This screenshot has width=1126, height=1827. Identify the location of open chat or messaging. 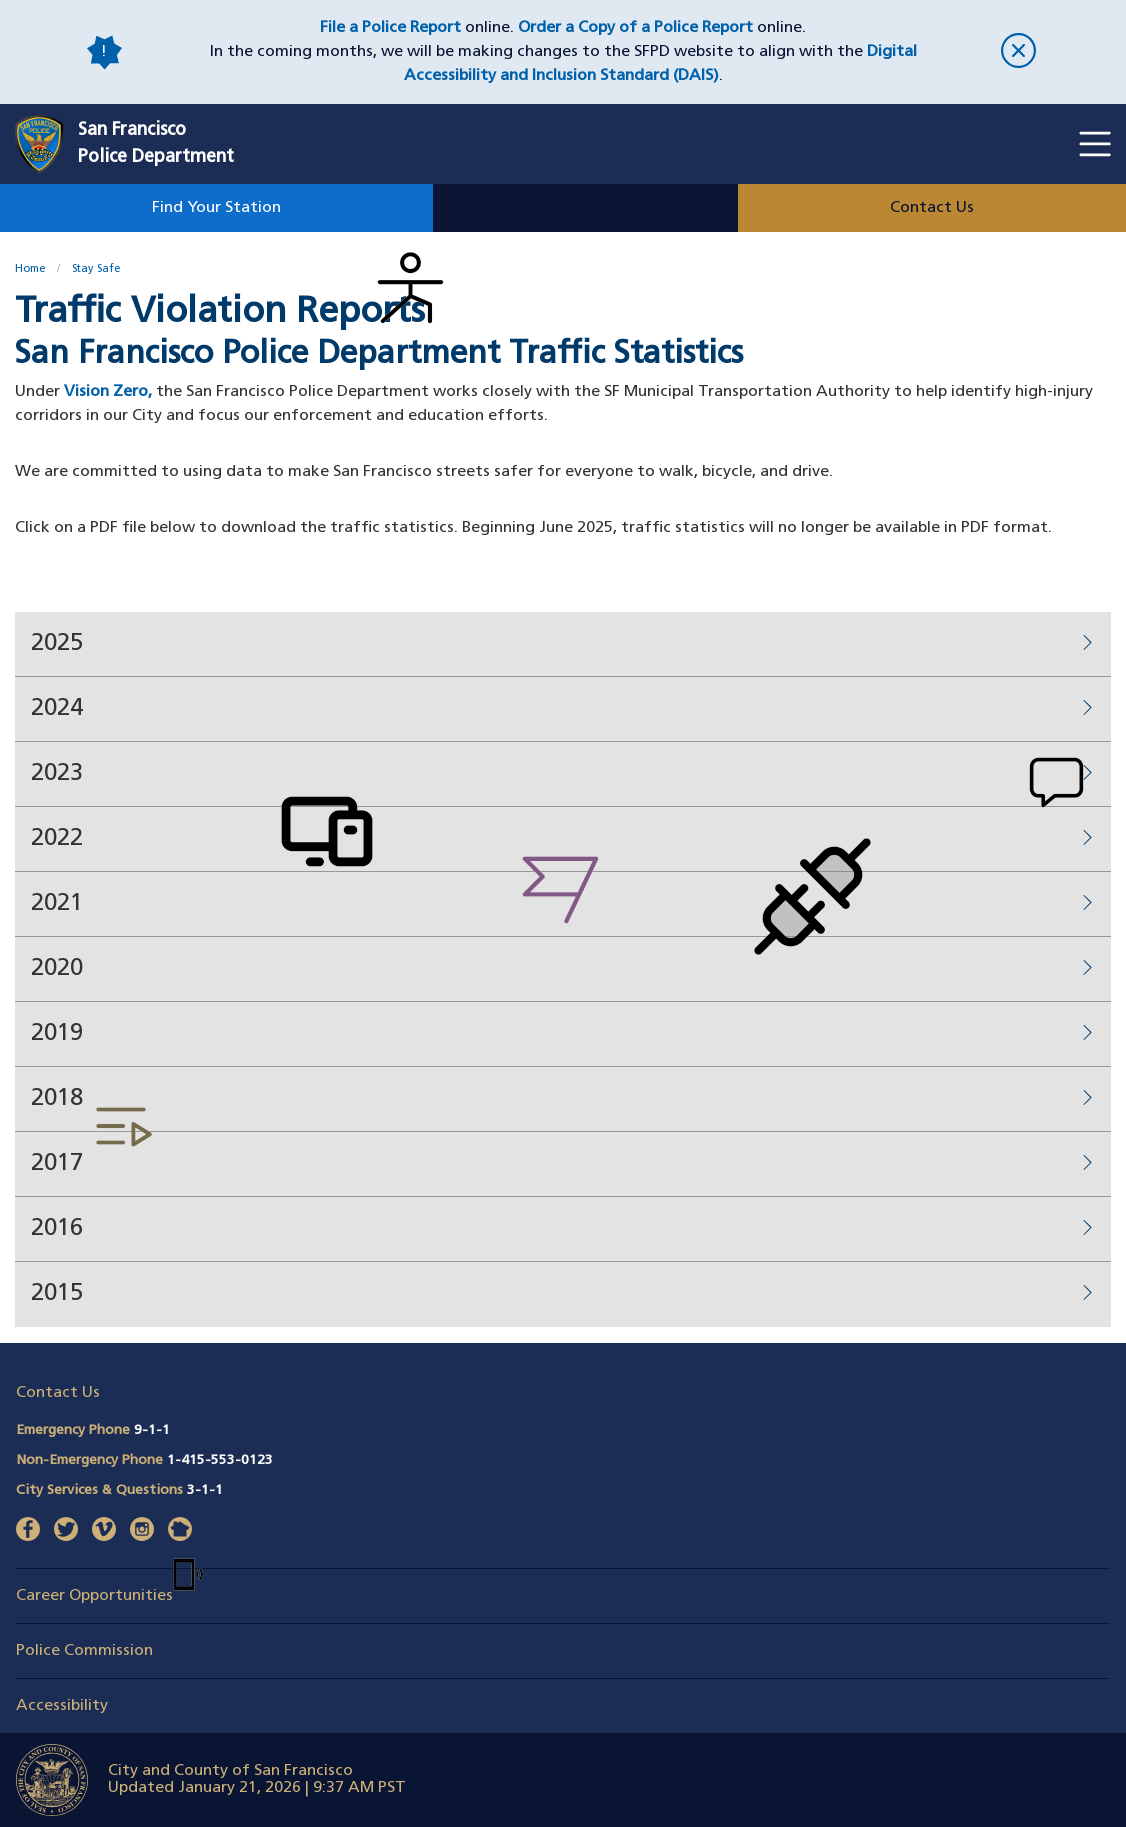
(1056, 782).